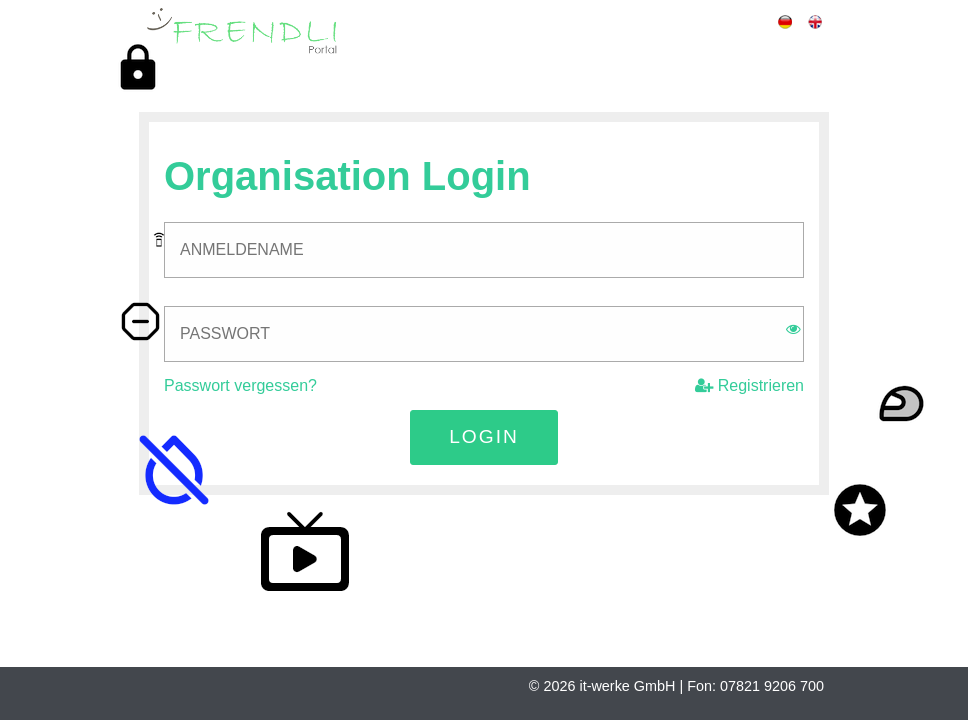 Image resolution: width=968 pixels, height=720 pixels. I want to click on view favorites or starred items, so click(860, 510).